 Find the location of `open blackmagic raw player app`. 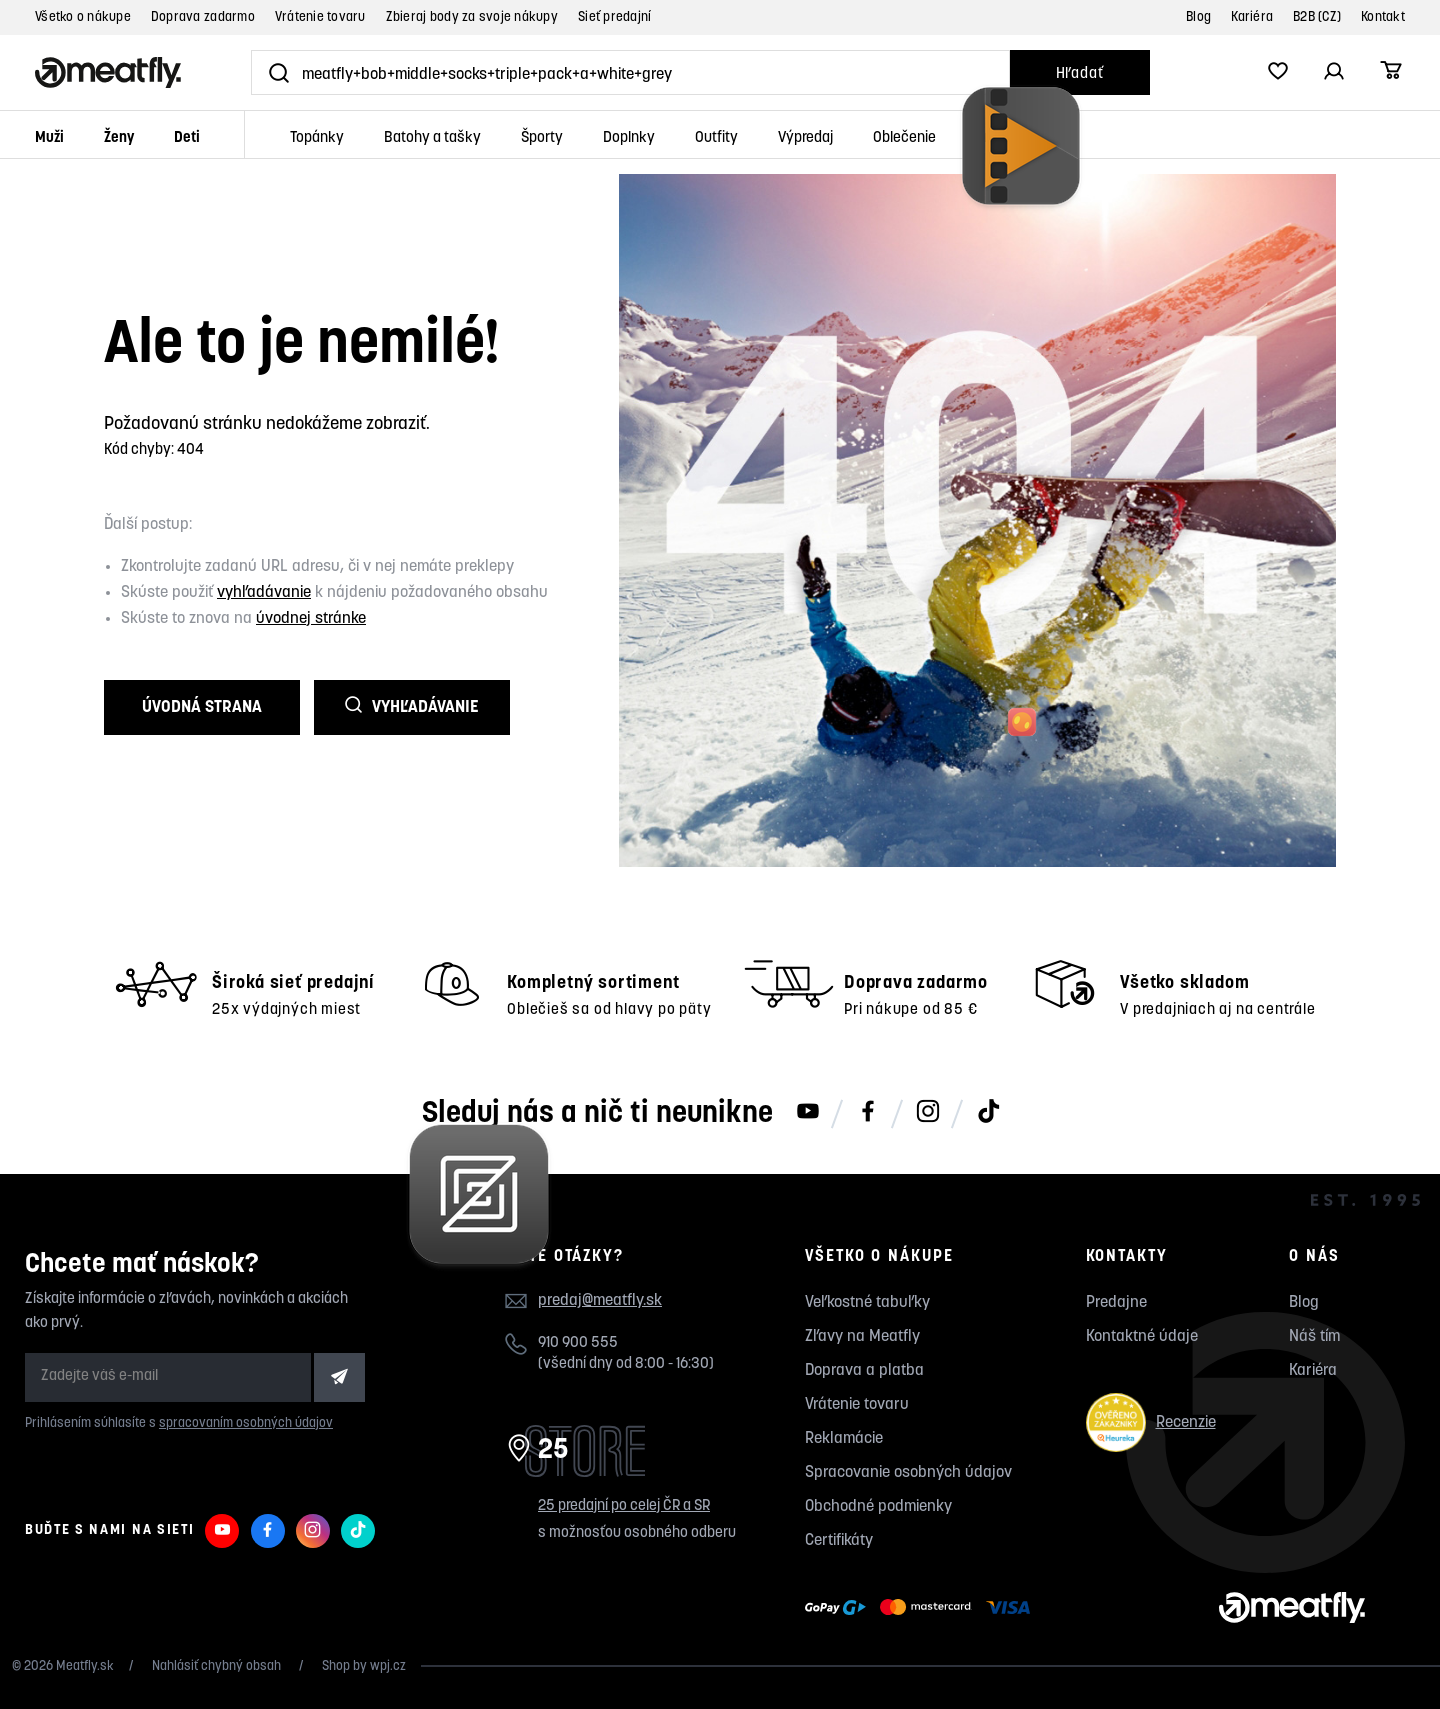

open blackmagic raw player app is located at coordinates (1021, 146).